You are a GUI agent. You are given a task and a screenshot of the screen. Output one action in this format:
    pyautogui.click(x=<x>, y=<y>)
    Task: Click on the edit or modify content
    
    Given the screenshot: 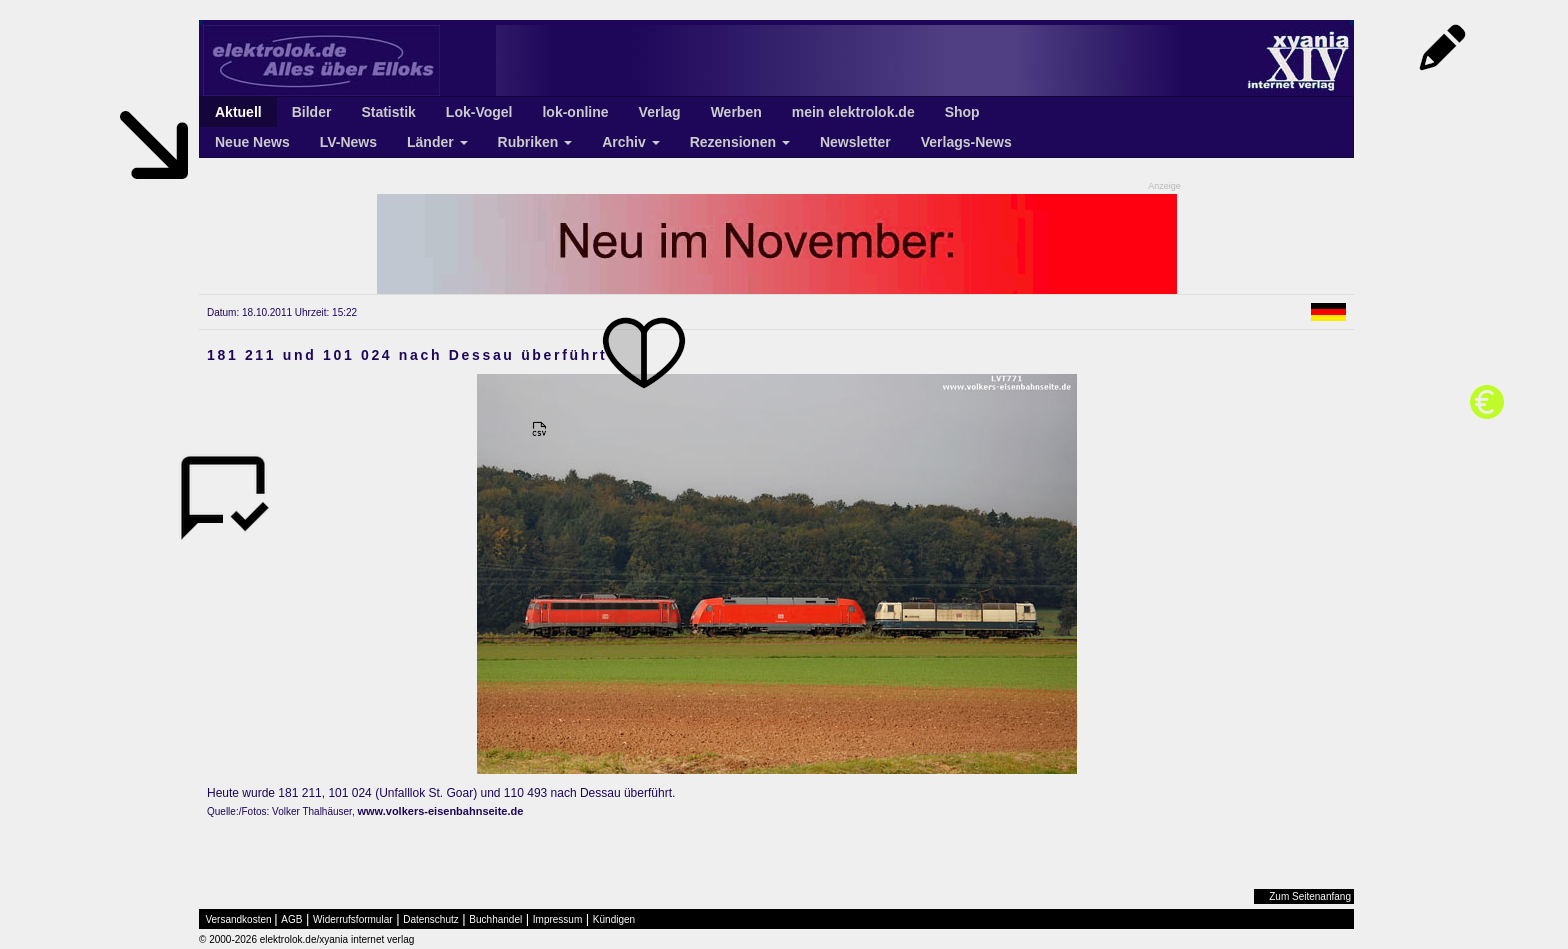 What is the action you would take?
    pyautogui.click(x=1442, y=47)
    